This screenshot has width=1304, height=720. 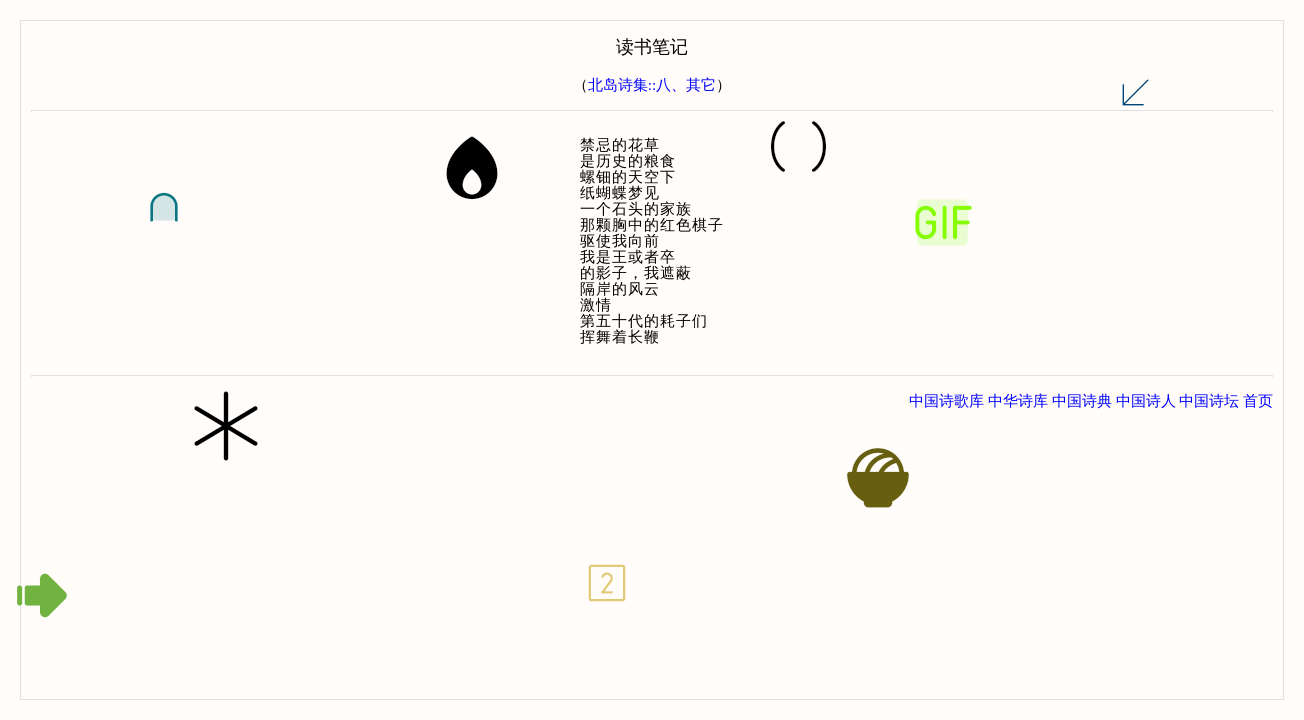 I want to click on view food or meal options, so click(x=878, y=479).